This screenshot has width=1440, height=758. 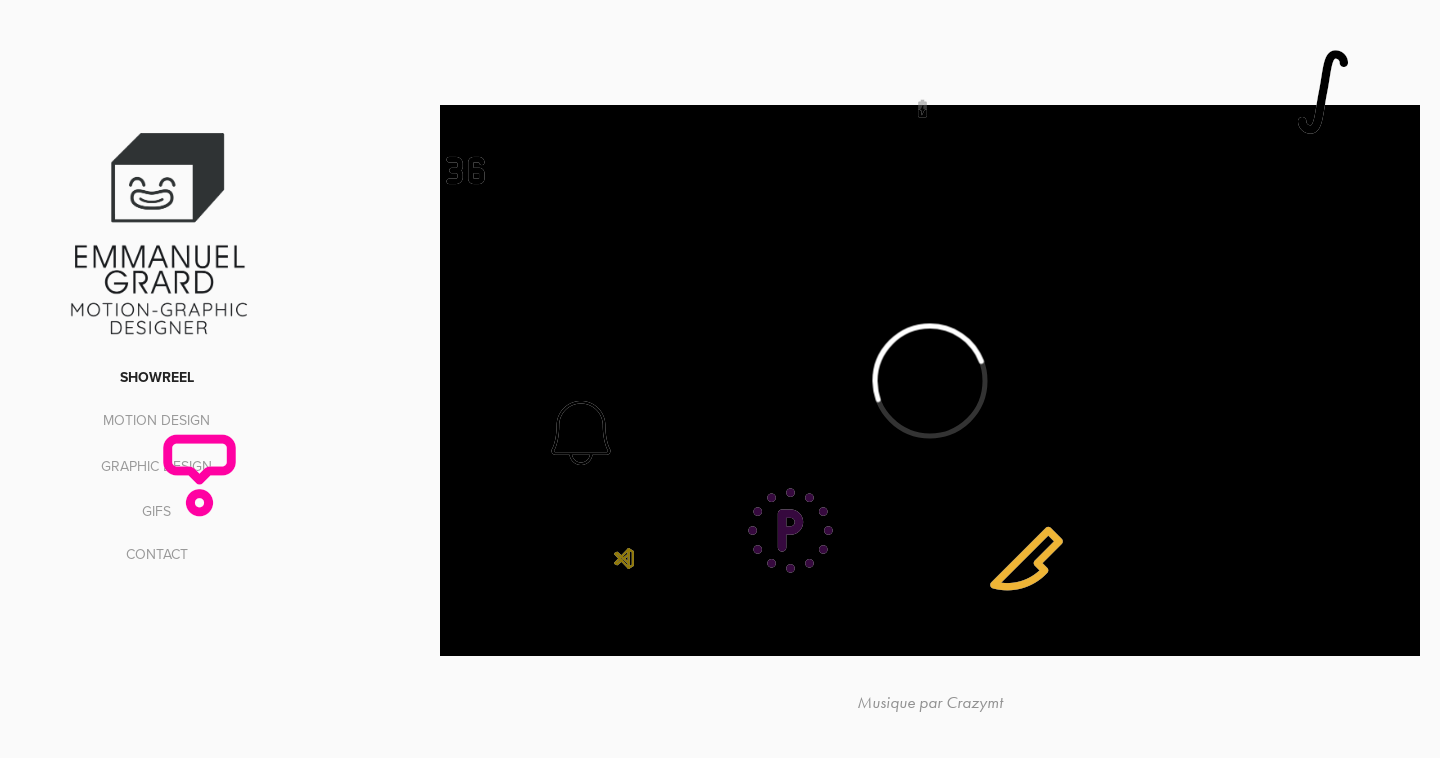 What do you see at coordinates (1323, 92) in the screenshot?
I see `access integral calculus tools` at bounding box center [1323, 92].